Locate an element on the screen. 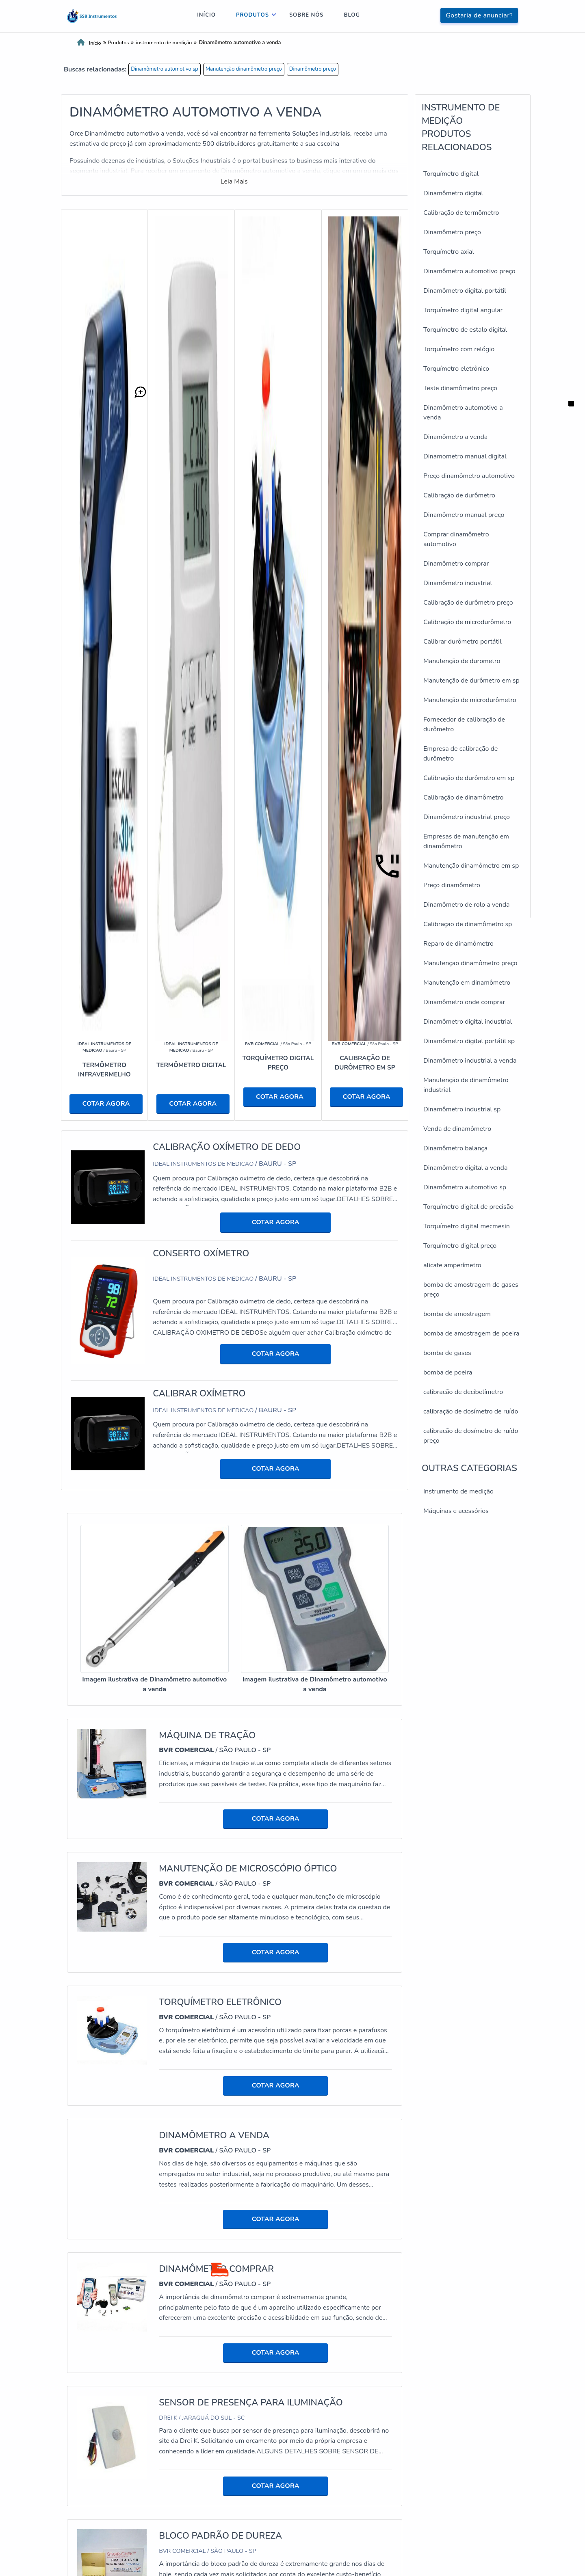 The height and width of the screenshot is (2576, 585). stop media playback is located at coordinates (571, 404).